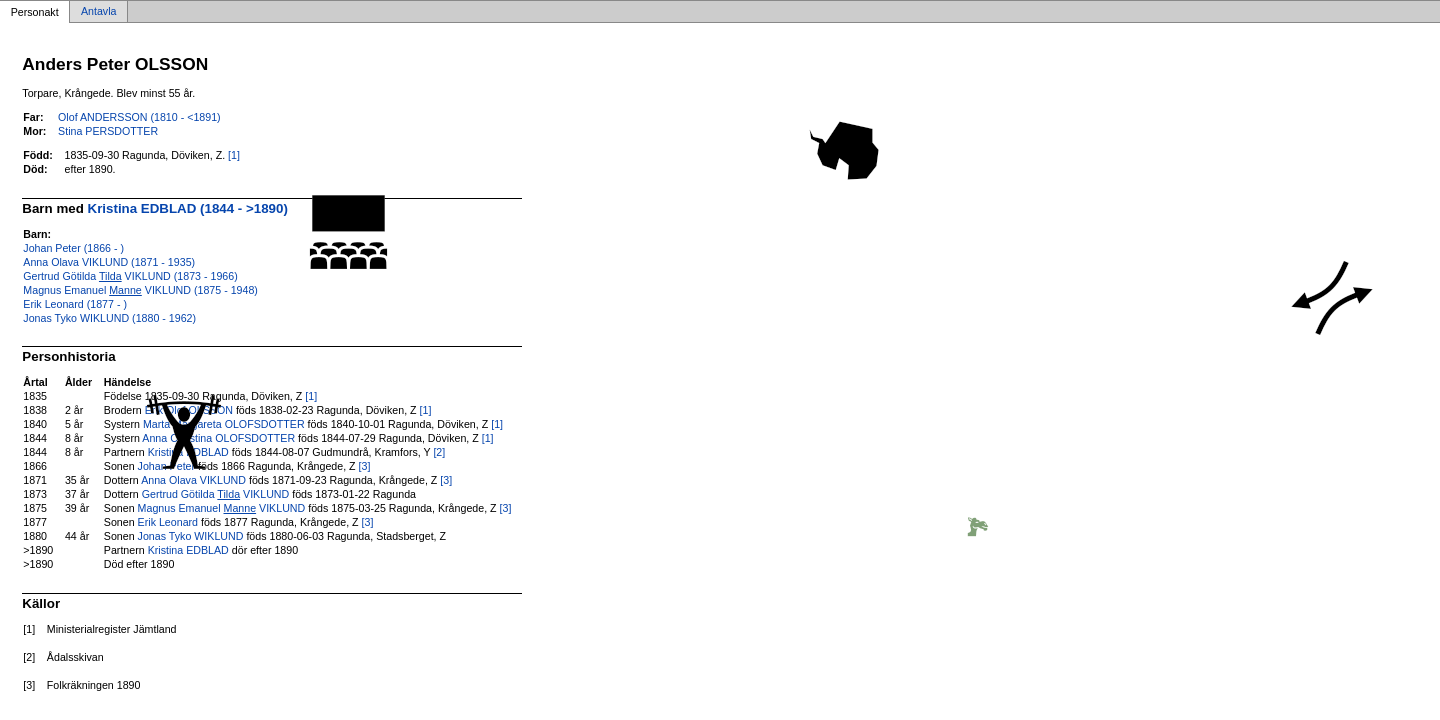 Image resolution: width=1440 pixels, height=720 pixels. I want to click on camel-related game content or desert theme, so click(978, 526).